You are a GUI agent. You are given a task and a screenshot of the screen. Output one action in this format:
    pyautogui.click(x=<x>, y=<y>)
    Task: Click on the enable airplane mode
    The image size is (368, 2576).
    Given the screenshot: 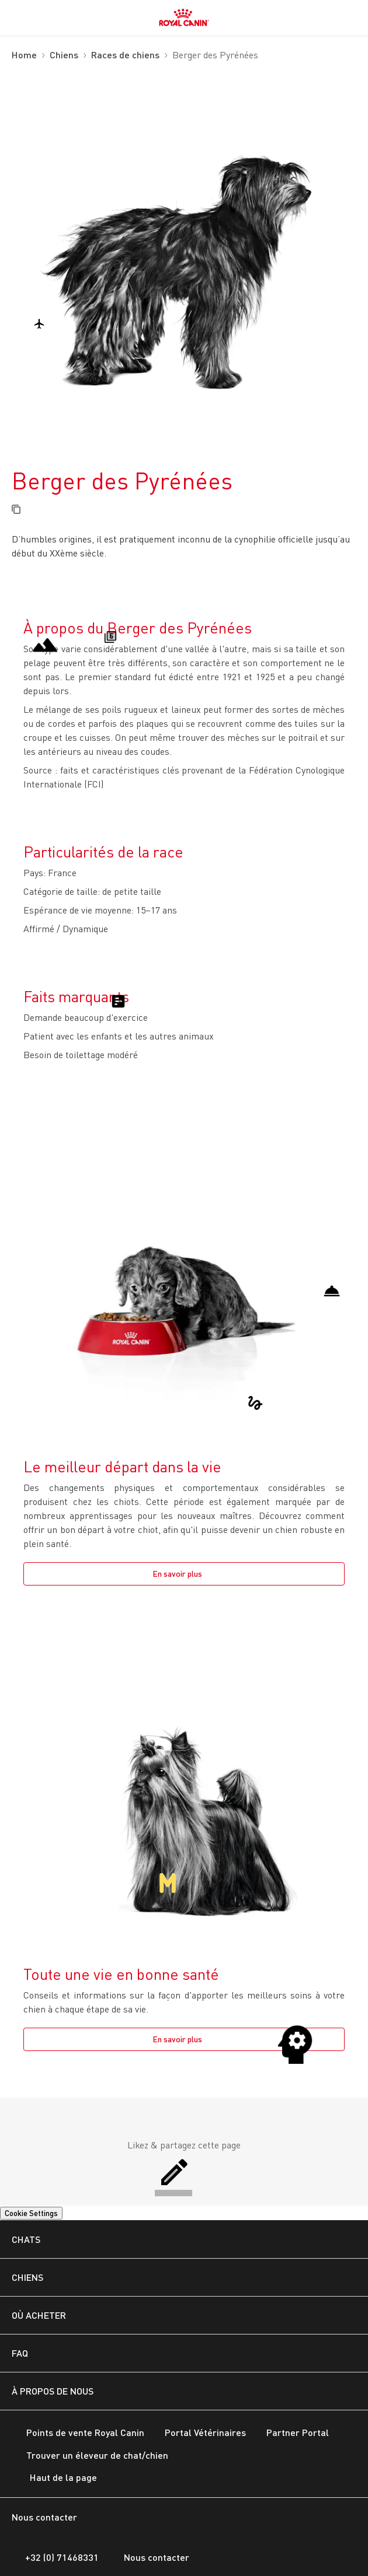 What is the action you would take?
    pyautogui.click(x=39, y=324)
    